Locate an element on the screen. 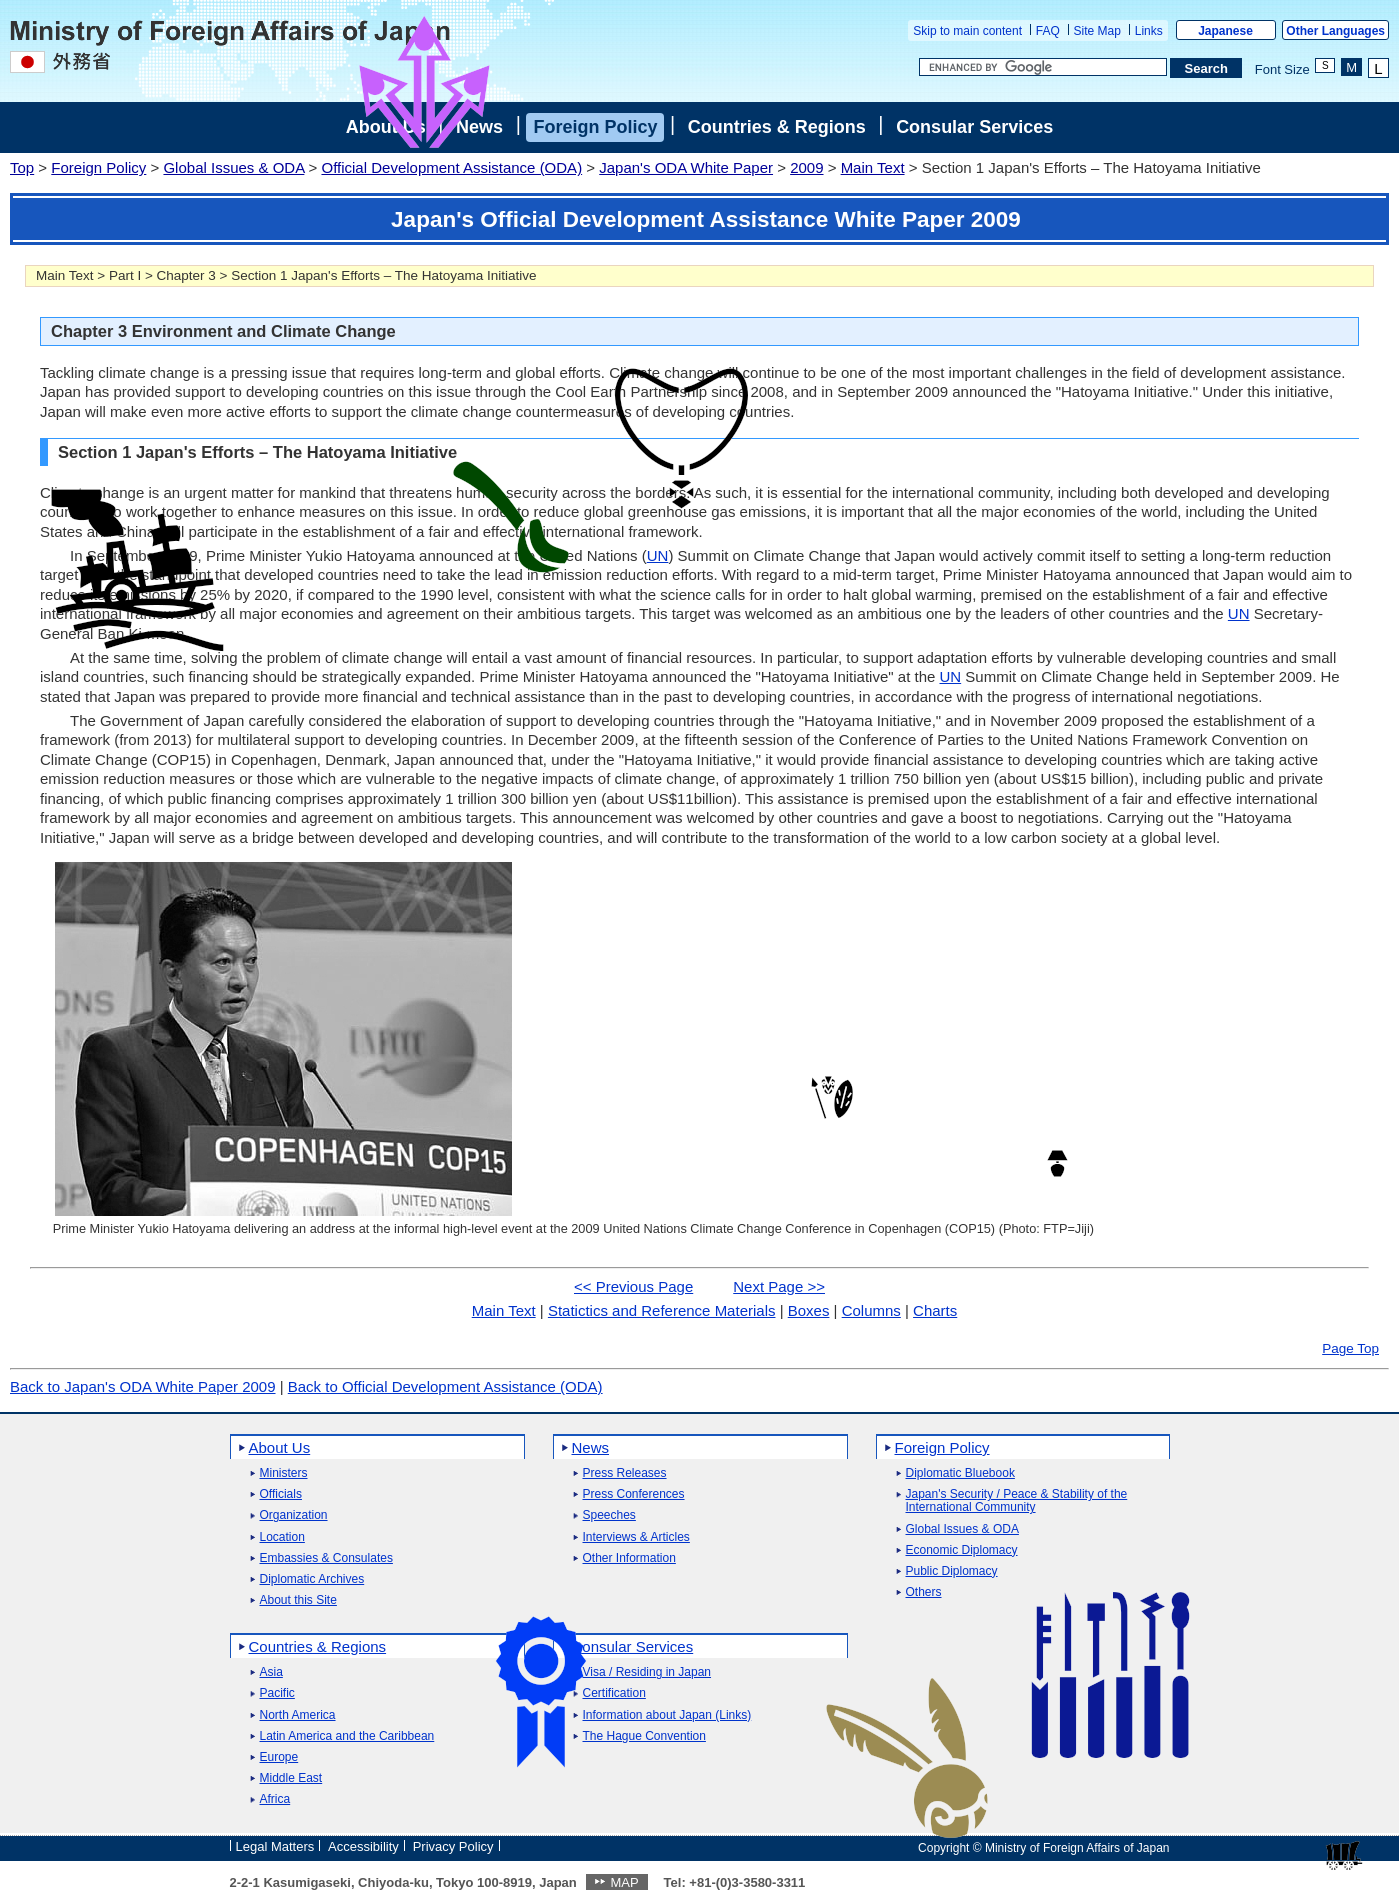 The width and height of the screenshot is (1399, 1902). view your achievements or awards is located at coordinates (541, 1692).